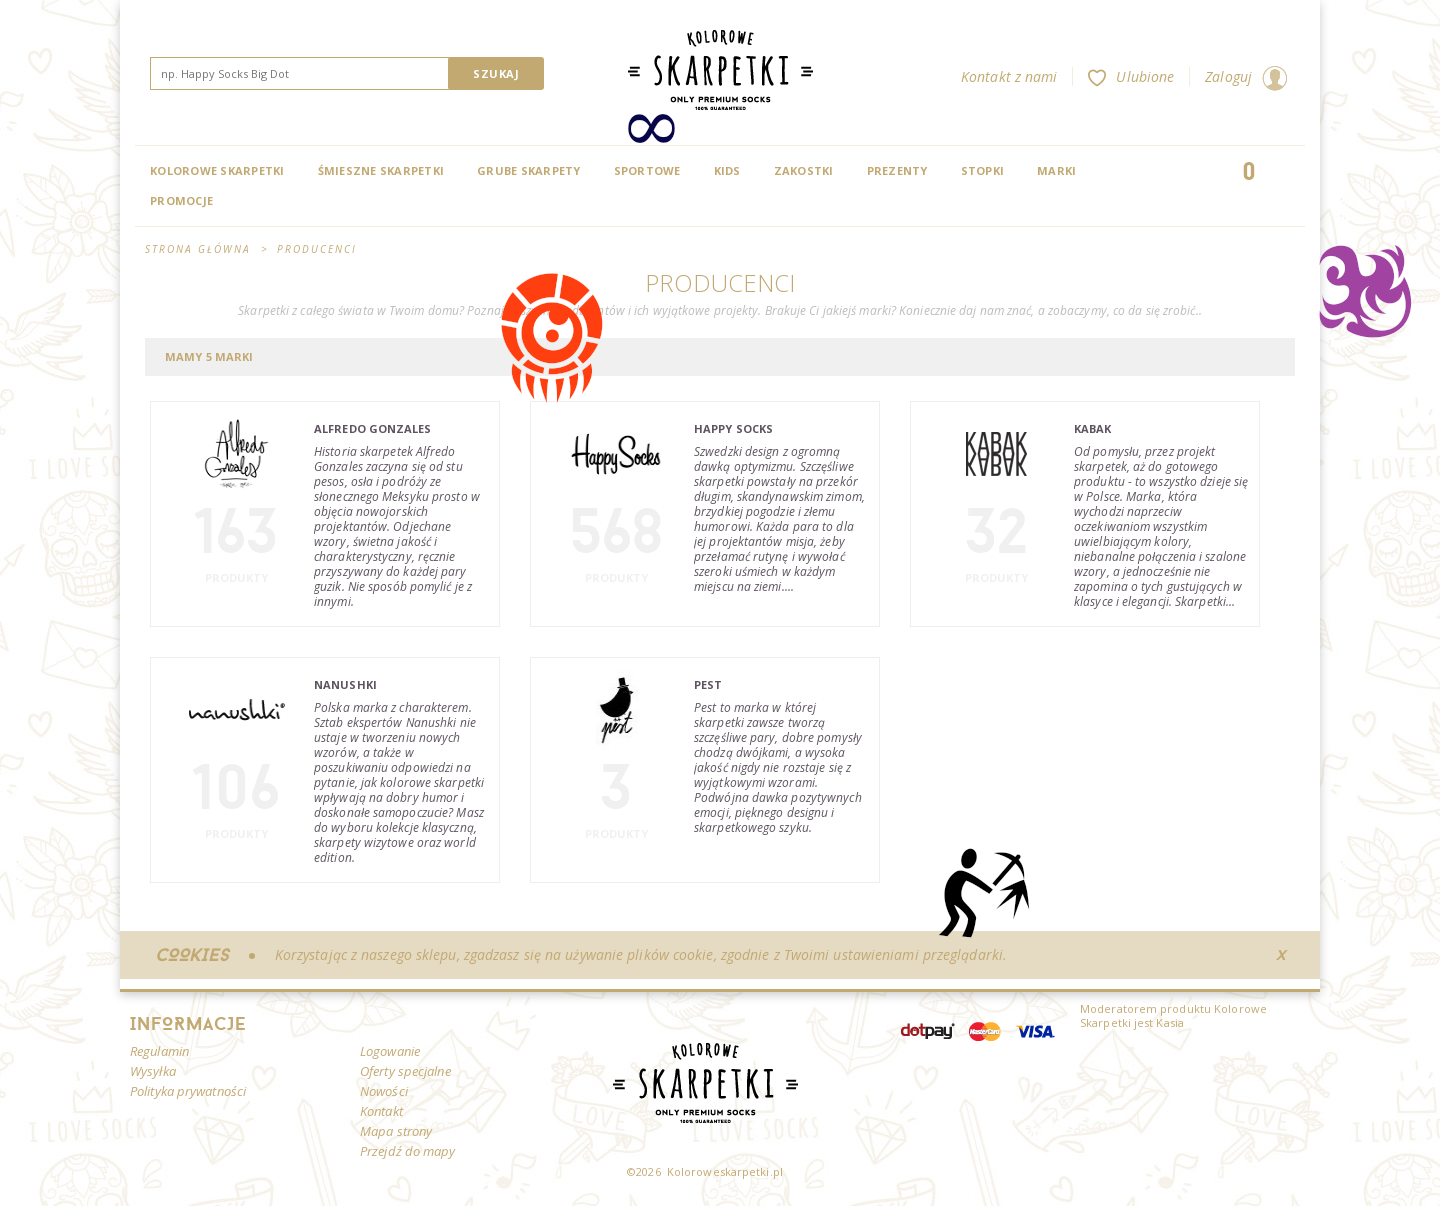 Image resolution: width=1440 pixels, height=1206 pixels. What do you see at coordinates (984, 893) in the screenshot?
I see `access mining or resource gathering features` at bounding box center [984, 893].